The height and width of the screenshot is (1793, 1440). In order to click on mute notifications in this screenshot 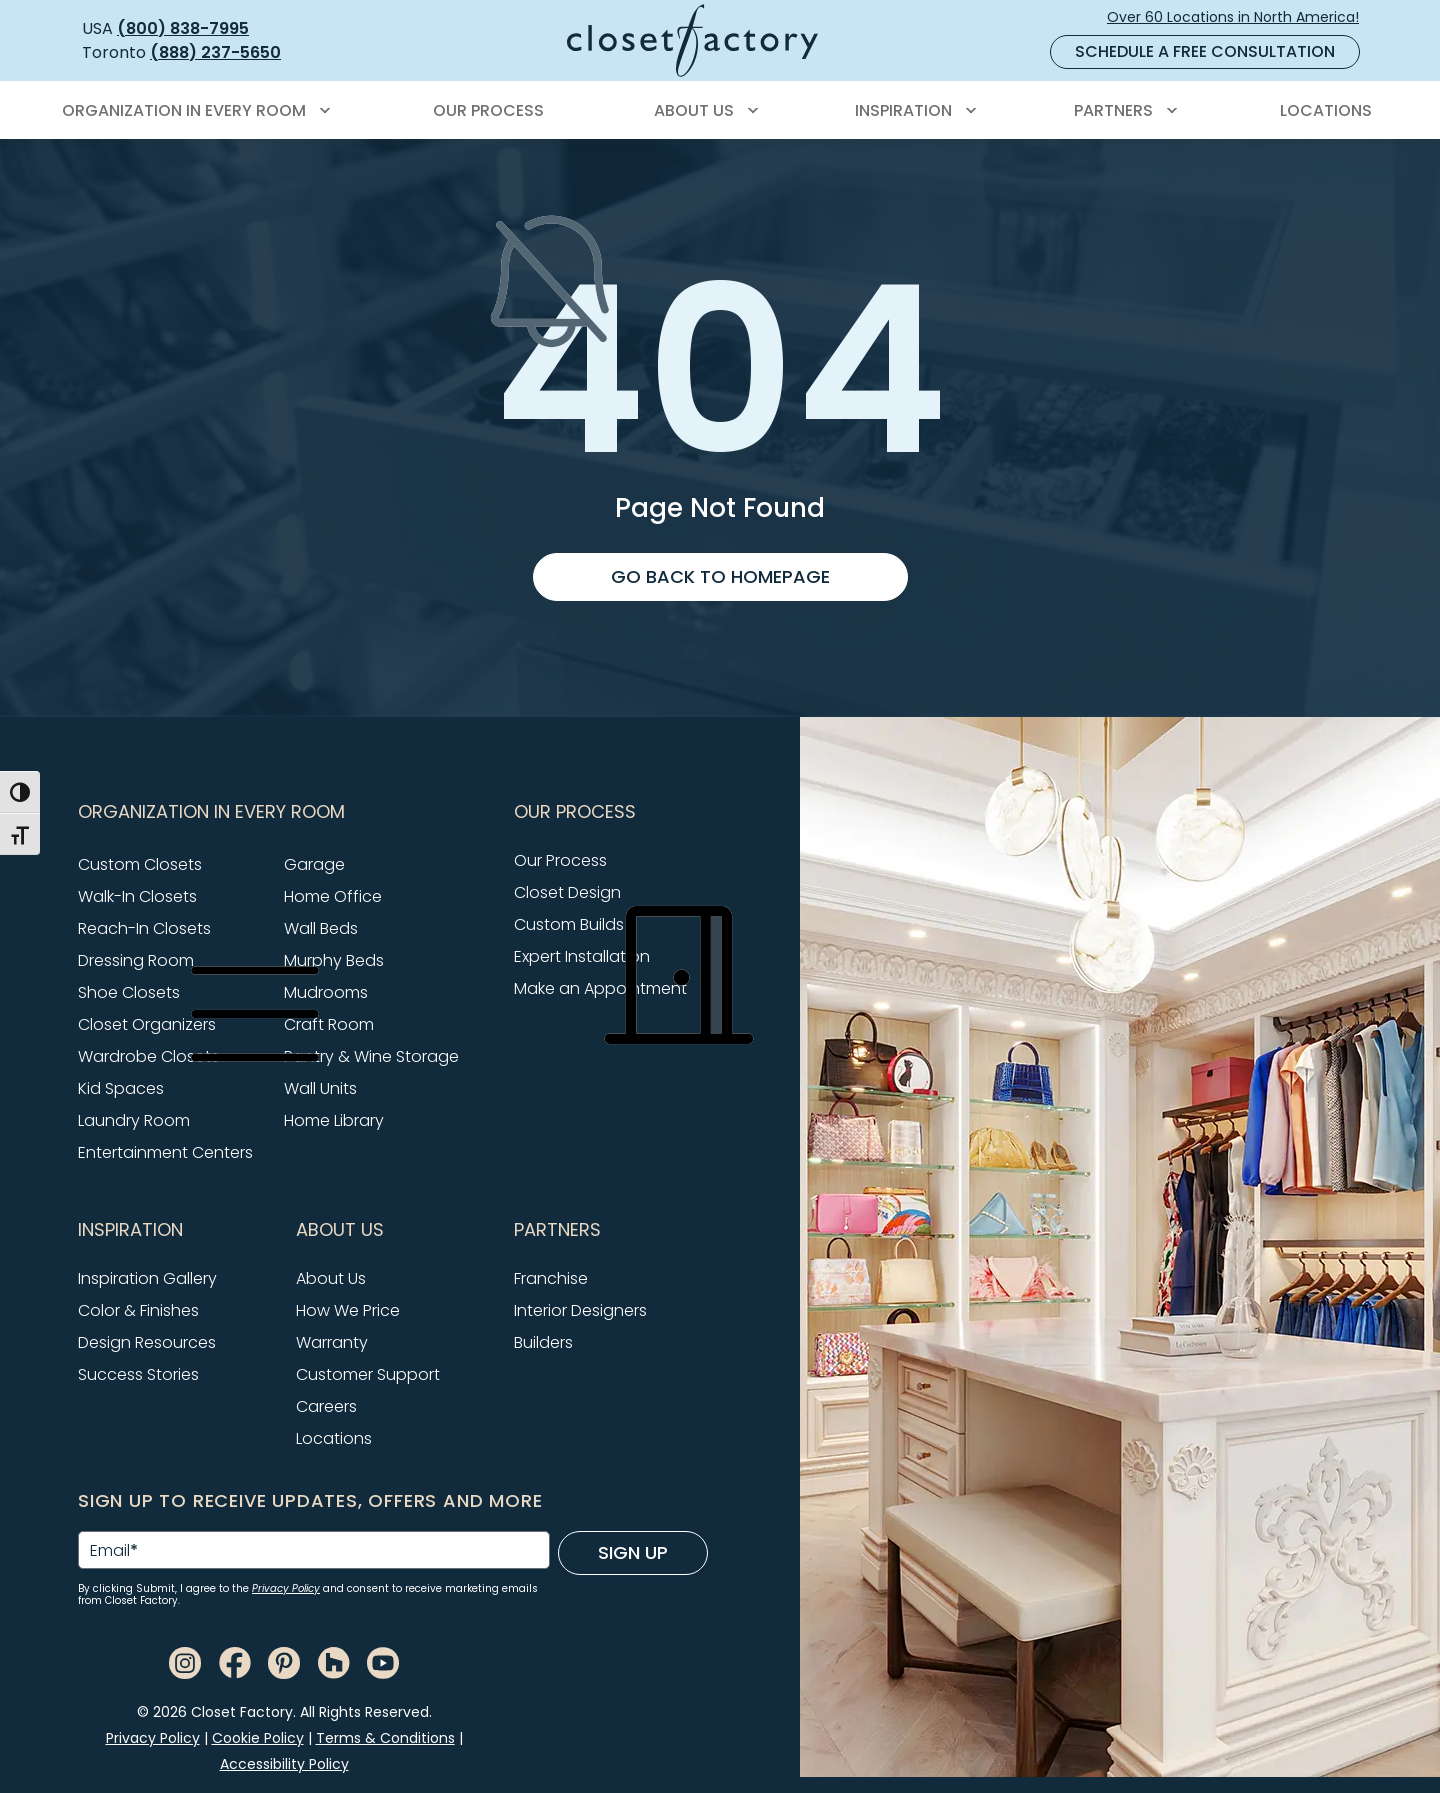, I will do `click(551, 281)`.